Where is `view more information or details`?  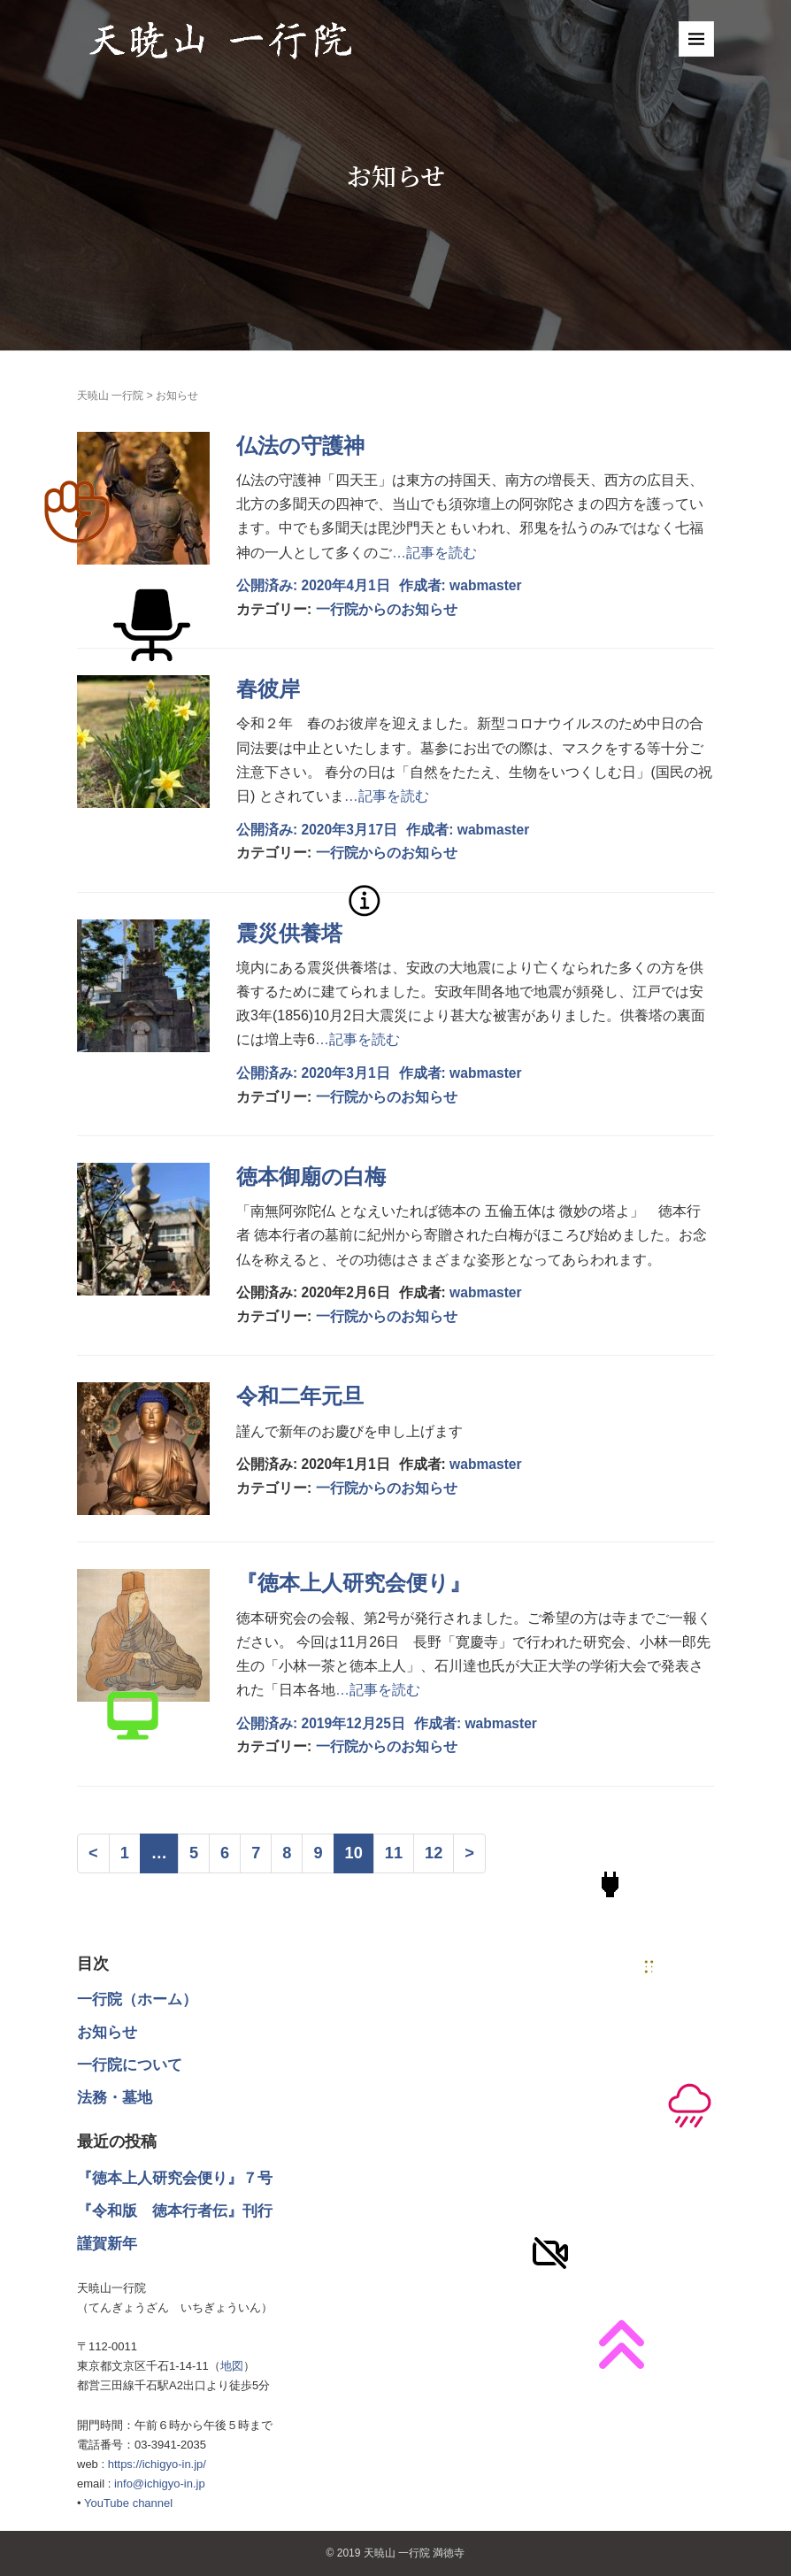
view more information or details is located at coordinates (365, 901).